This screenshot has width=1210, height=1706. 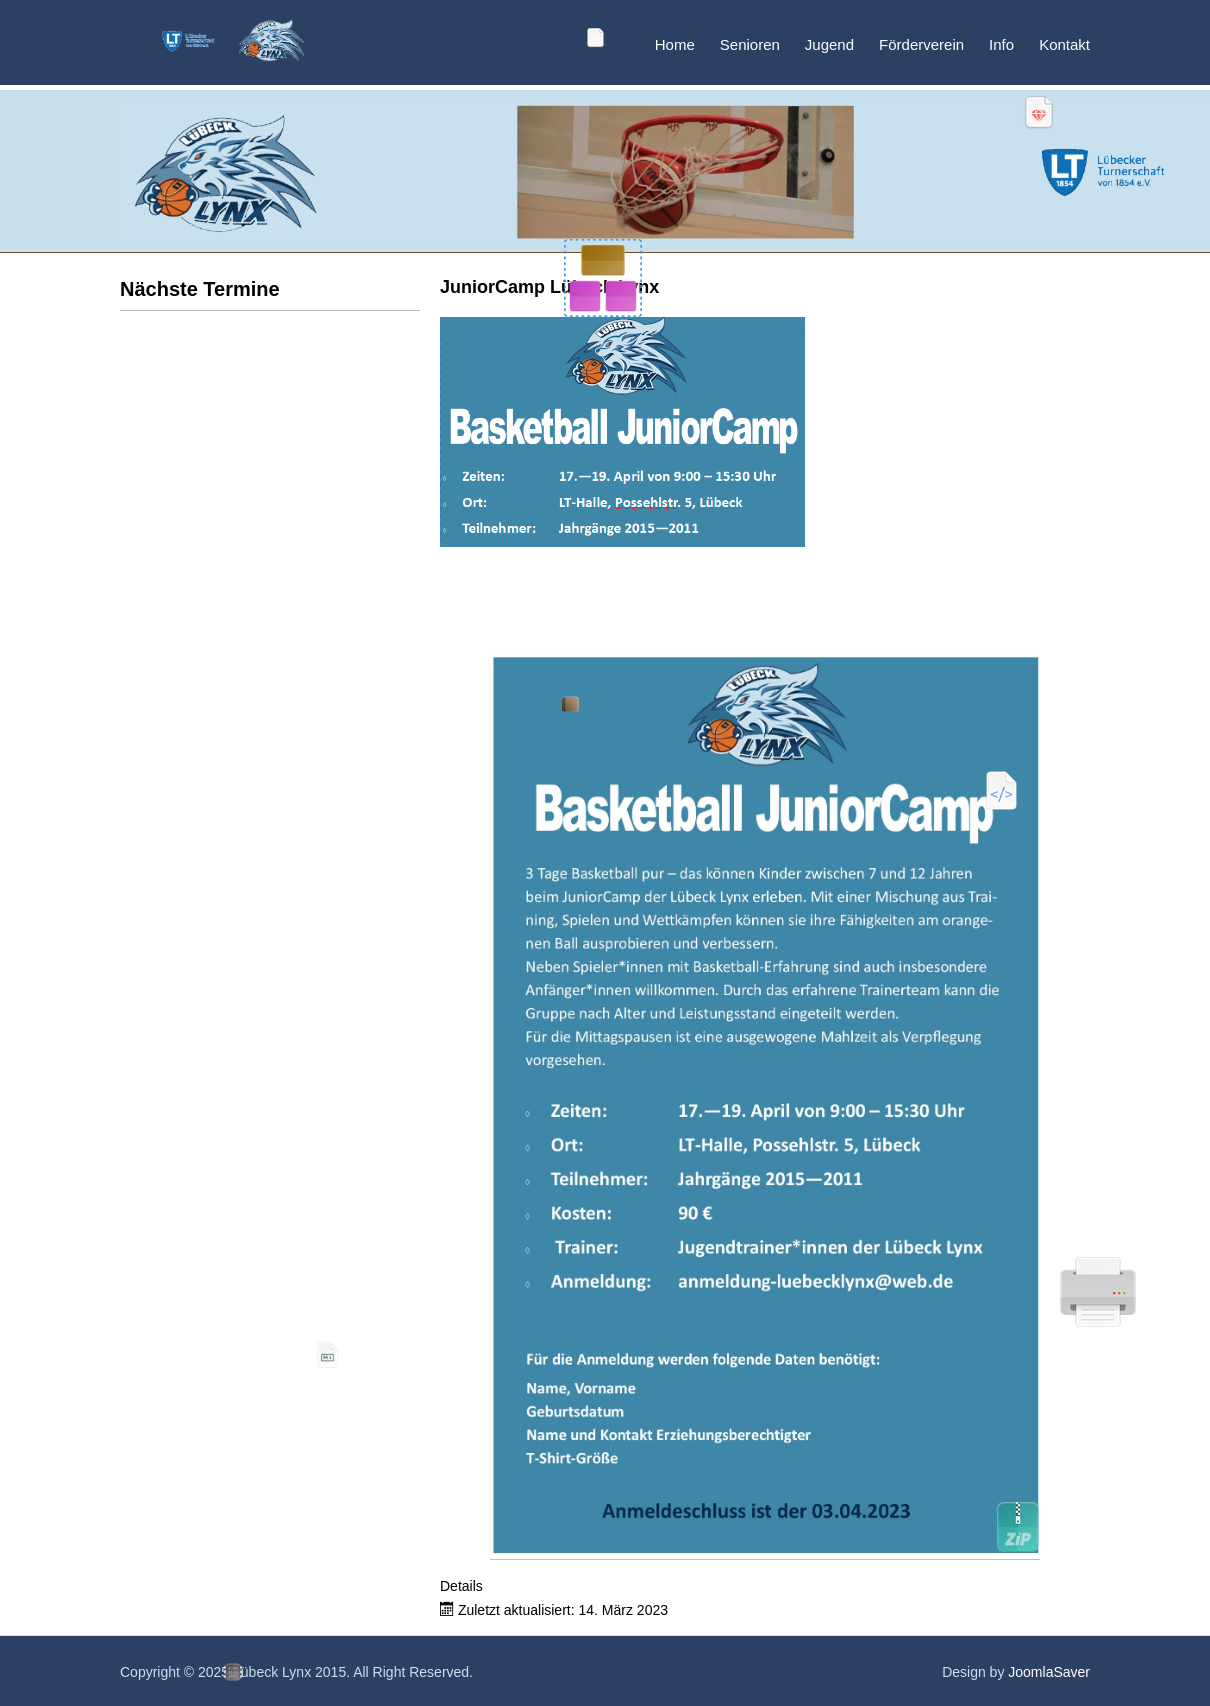 I want to click on access desktop folder, so click(x=570, y=704).